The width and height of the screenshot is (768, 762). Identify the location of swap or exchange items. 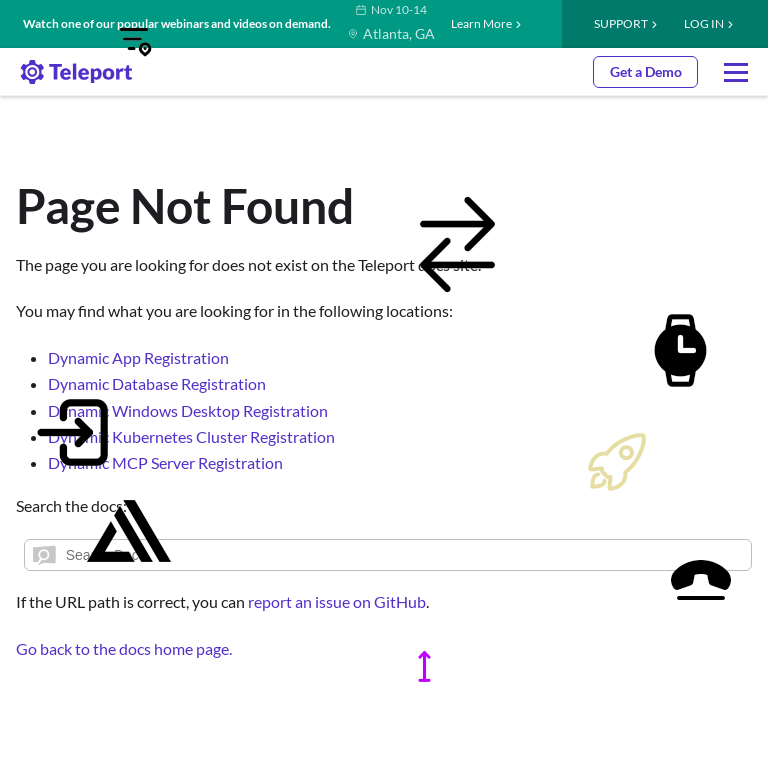
(457, 244).